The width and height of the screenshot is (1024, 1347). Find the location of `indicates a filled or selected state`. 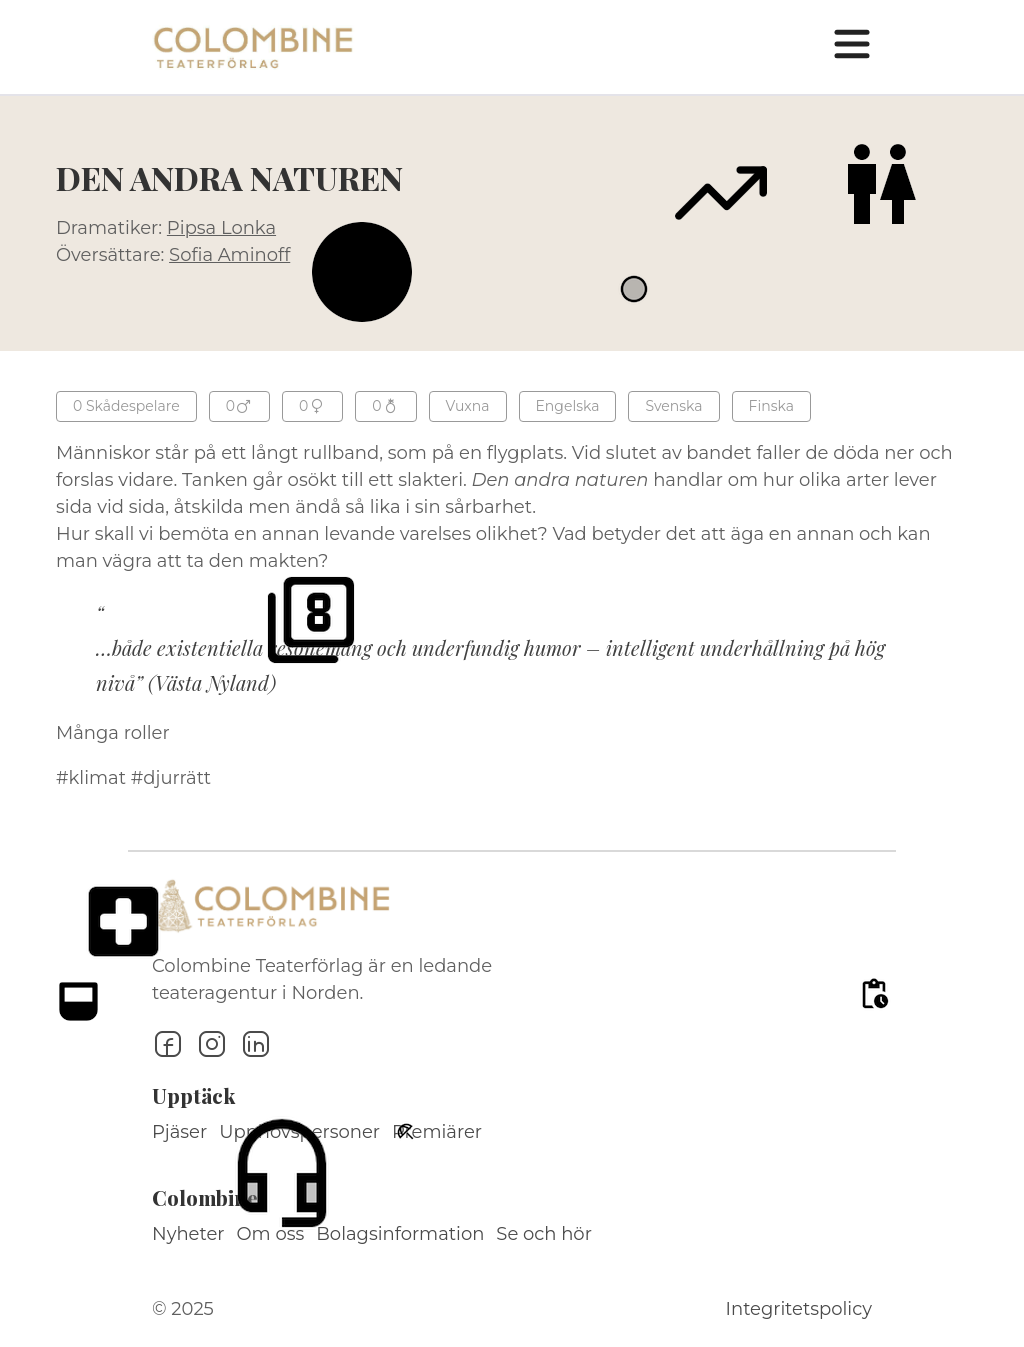

indicates a filled or selected state is located at coordinates (634, 289).